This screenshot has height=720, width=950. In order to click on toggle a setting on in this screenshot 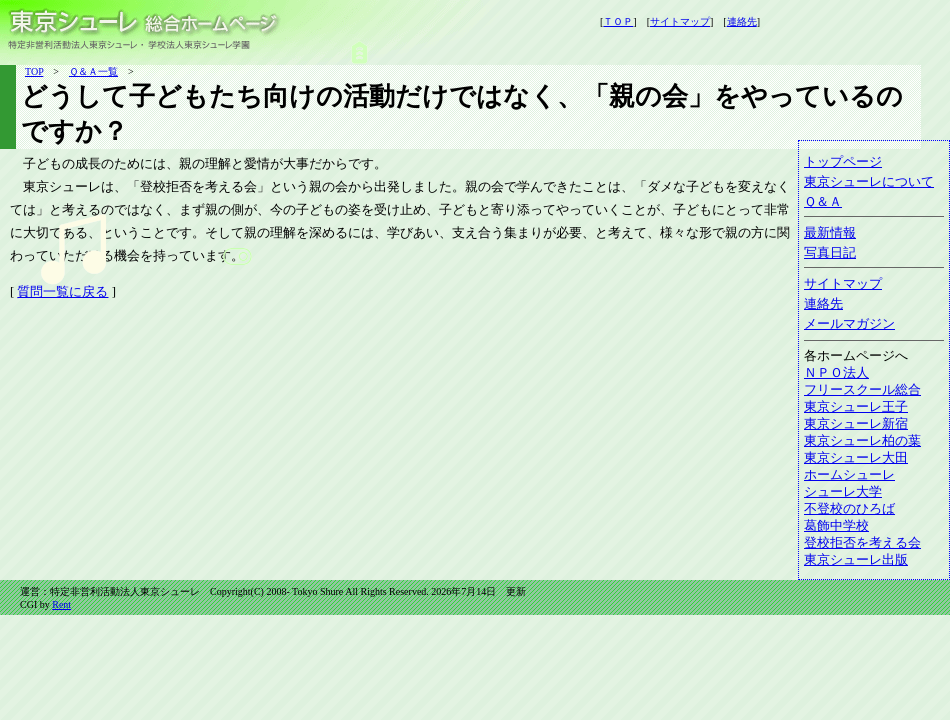, I will do `click(237, 256)`.